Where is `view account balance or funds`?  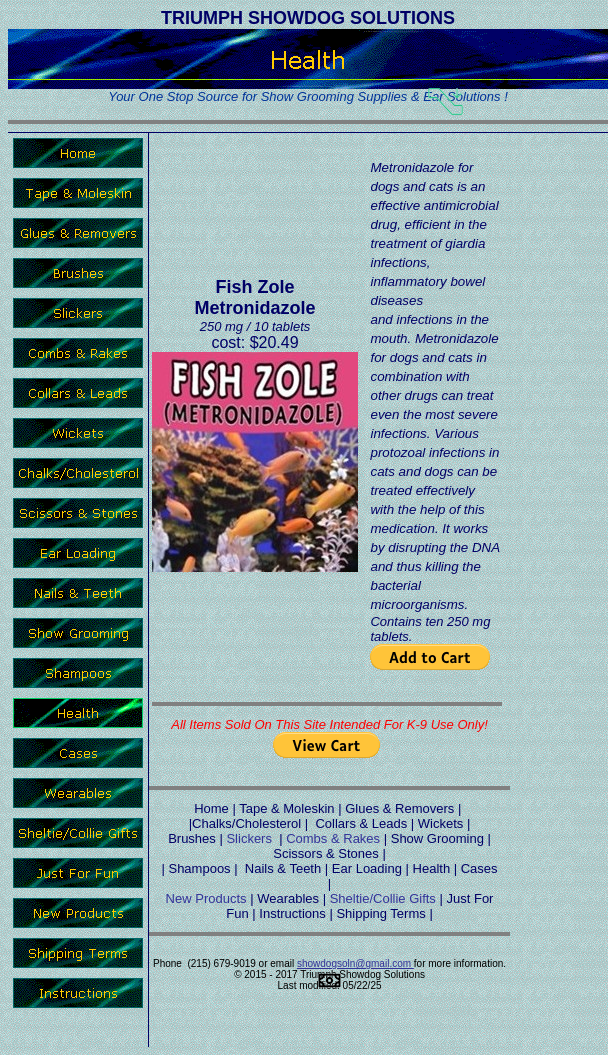 view account balance or funds is located at coordinates (329, 980).